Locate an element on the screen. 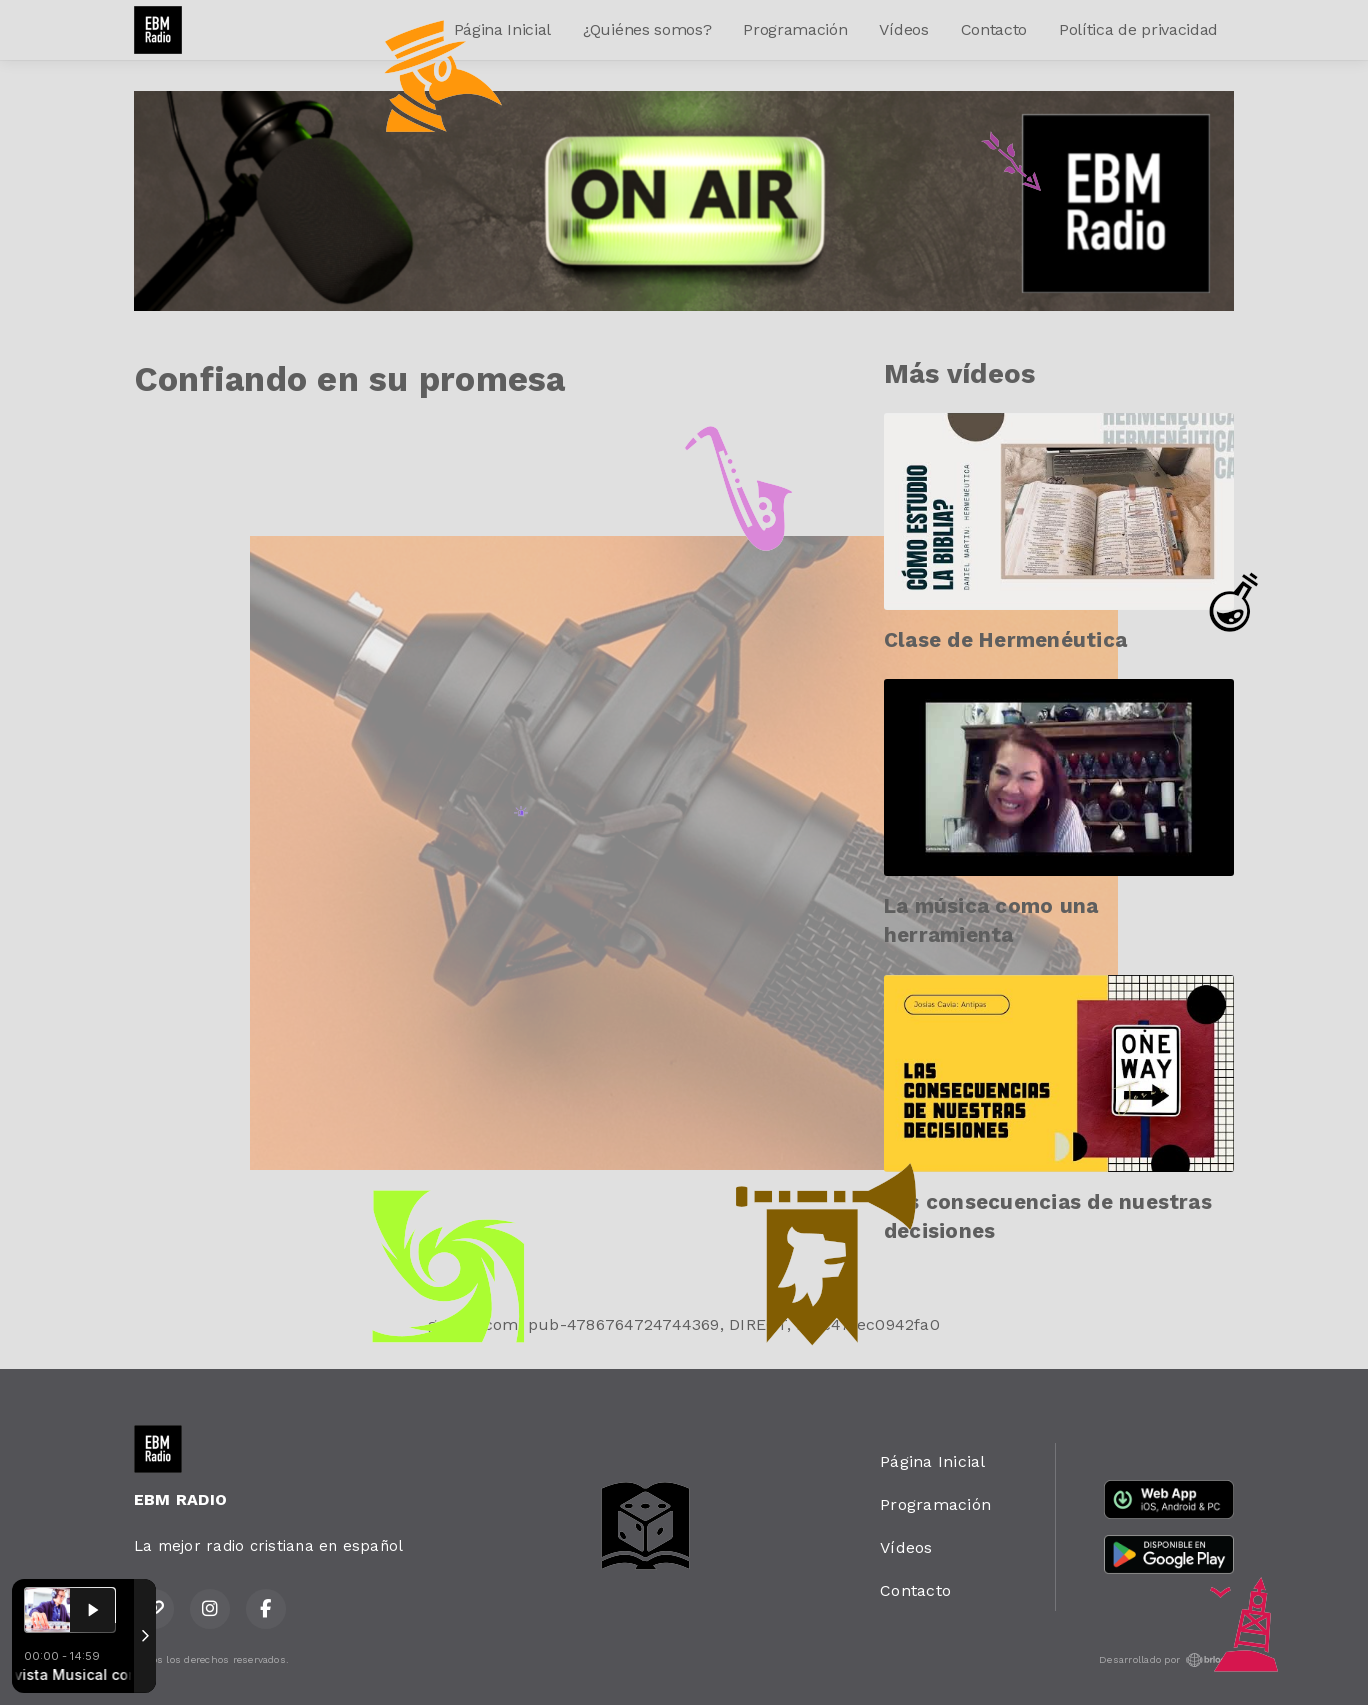 Image resolution: width=1368 pixels, height=1705 pixels. indicates an active alert or emergency notification is located at coordinates (521, 811).